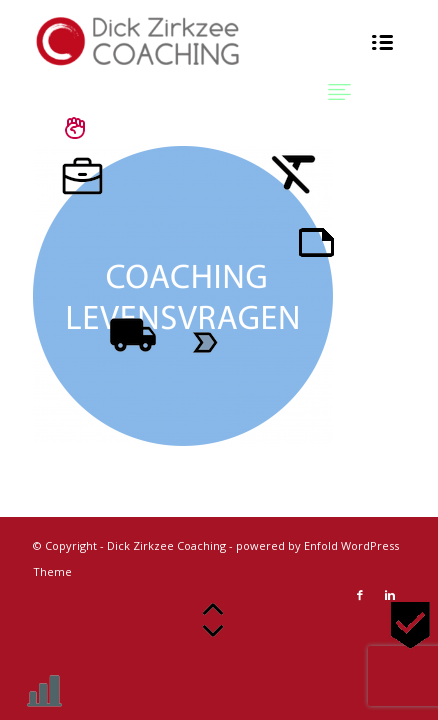 Image resolution: width=438 pixels, height=720 pixels. Describe the element at coordinates (204, 342) in the screenshot. I see `mark as important or priority` at that location.